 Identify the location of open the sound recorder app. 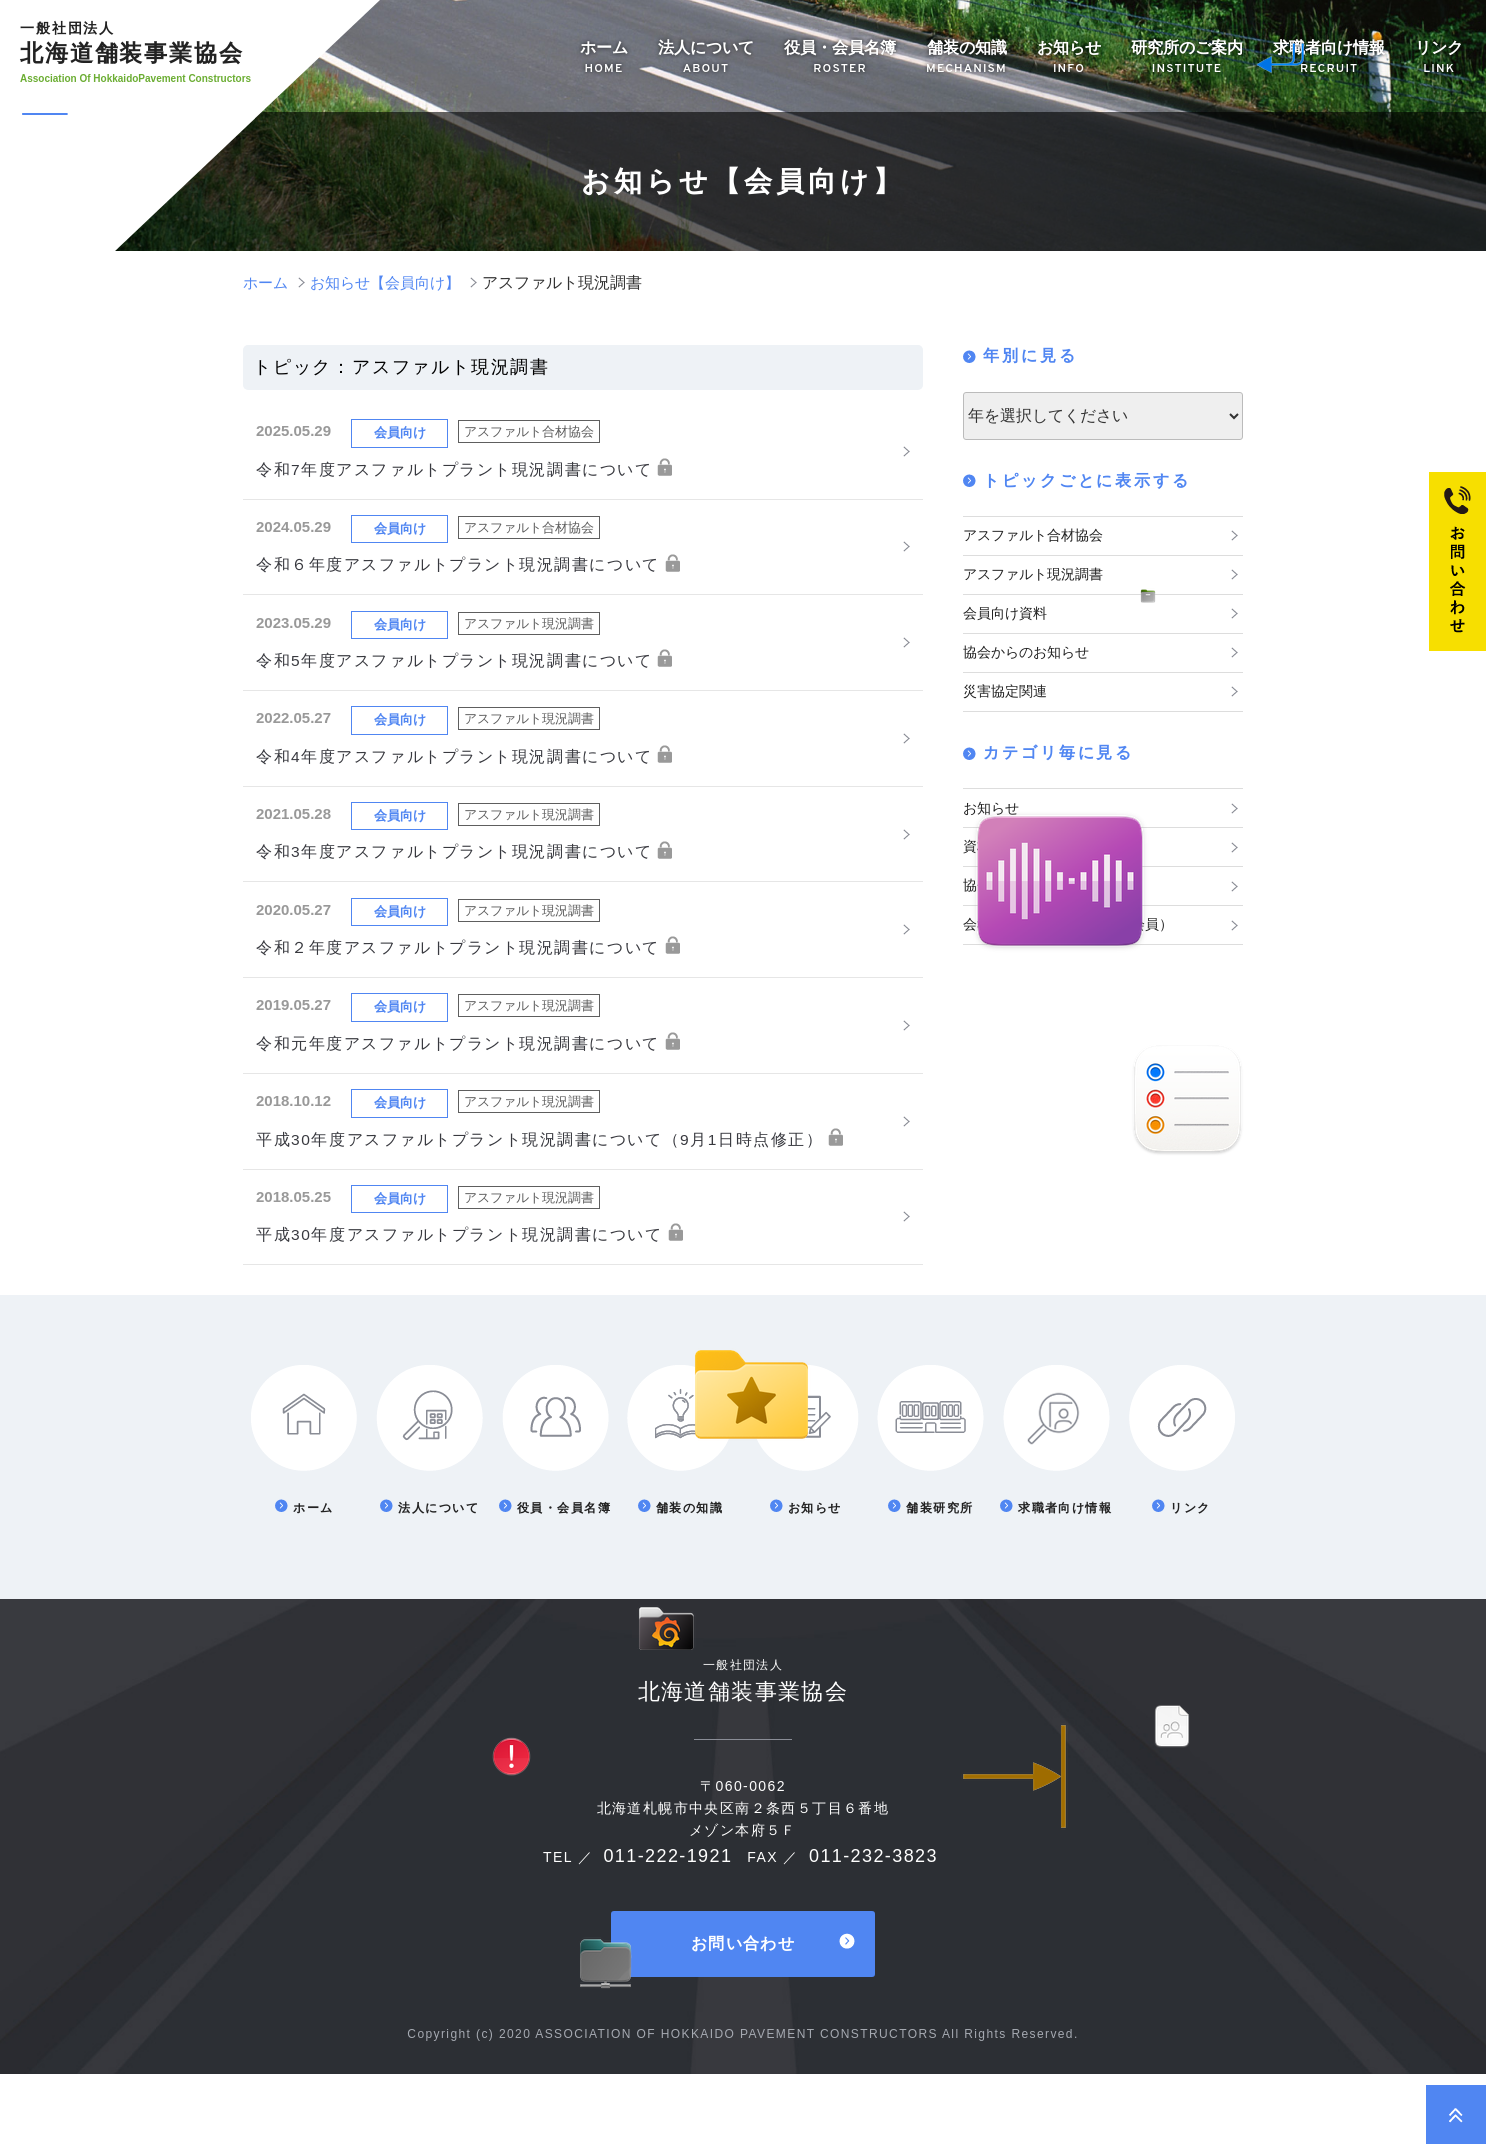
(1060, 881).